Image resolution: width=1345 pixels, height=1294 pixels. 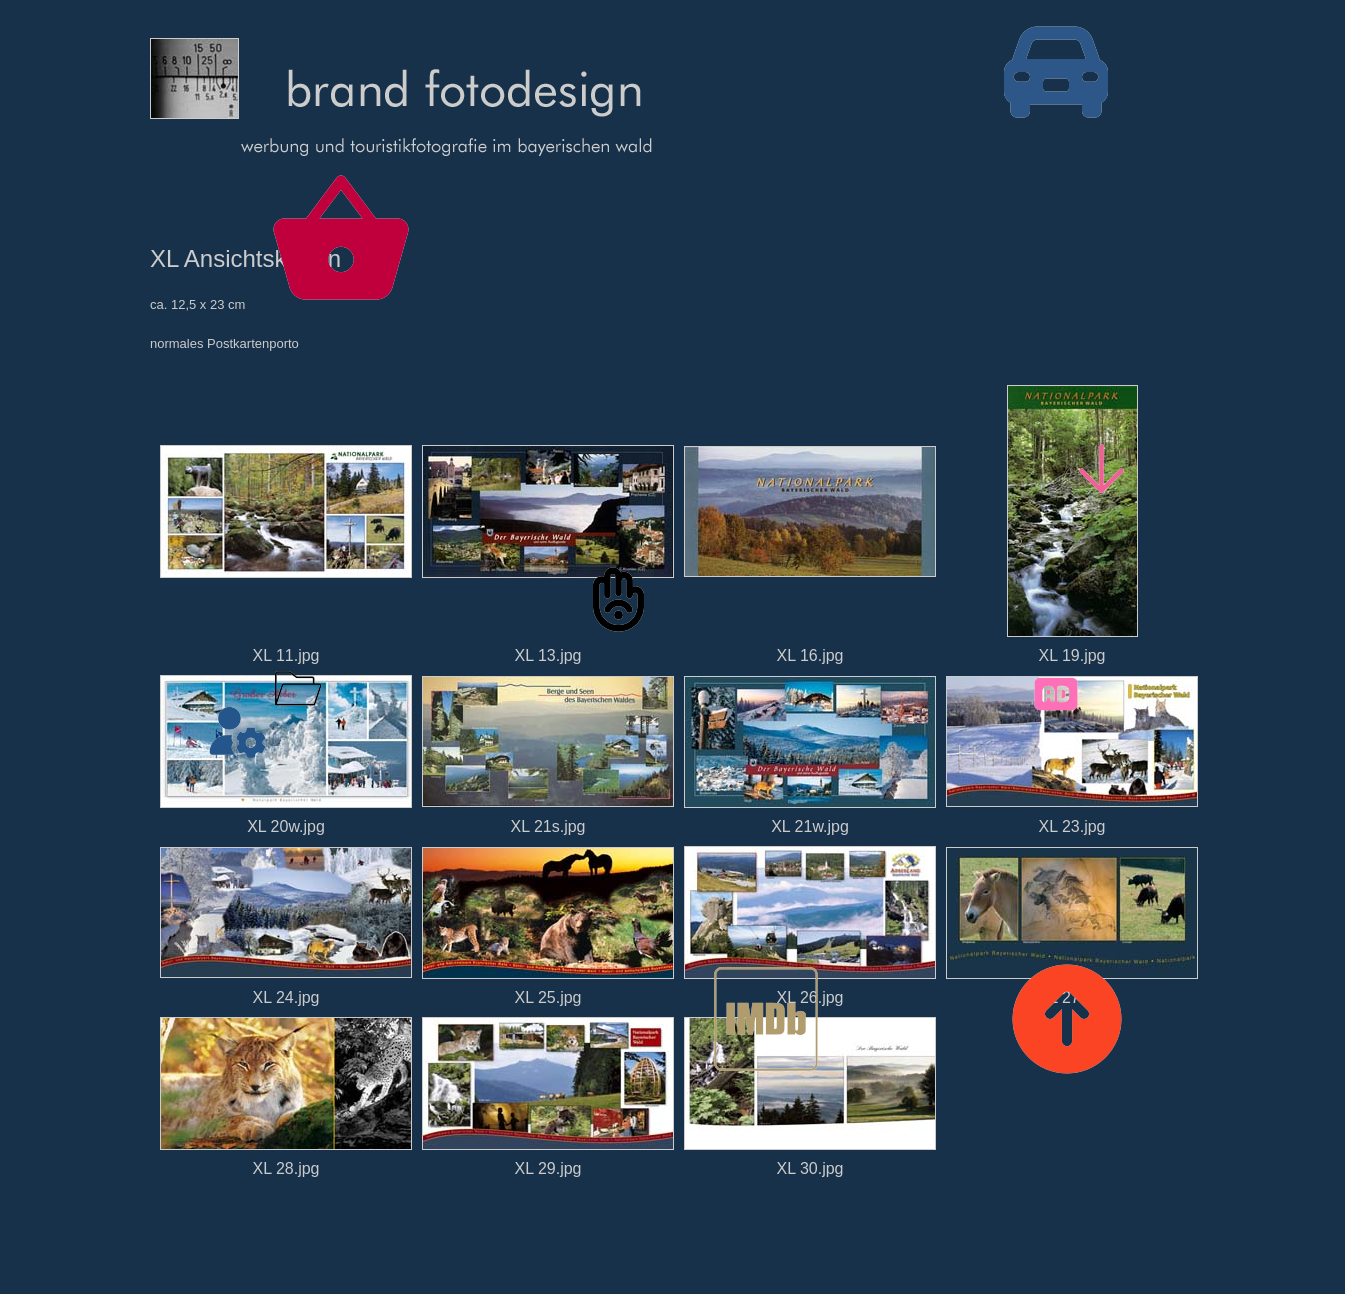 What do you see at coordinates (1101, 468) in the screenshot?
I see `scroll down or view more content` at bounding box center [1101, 468].